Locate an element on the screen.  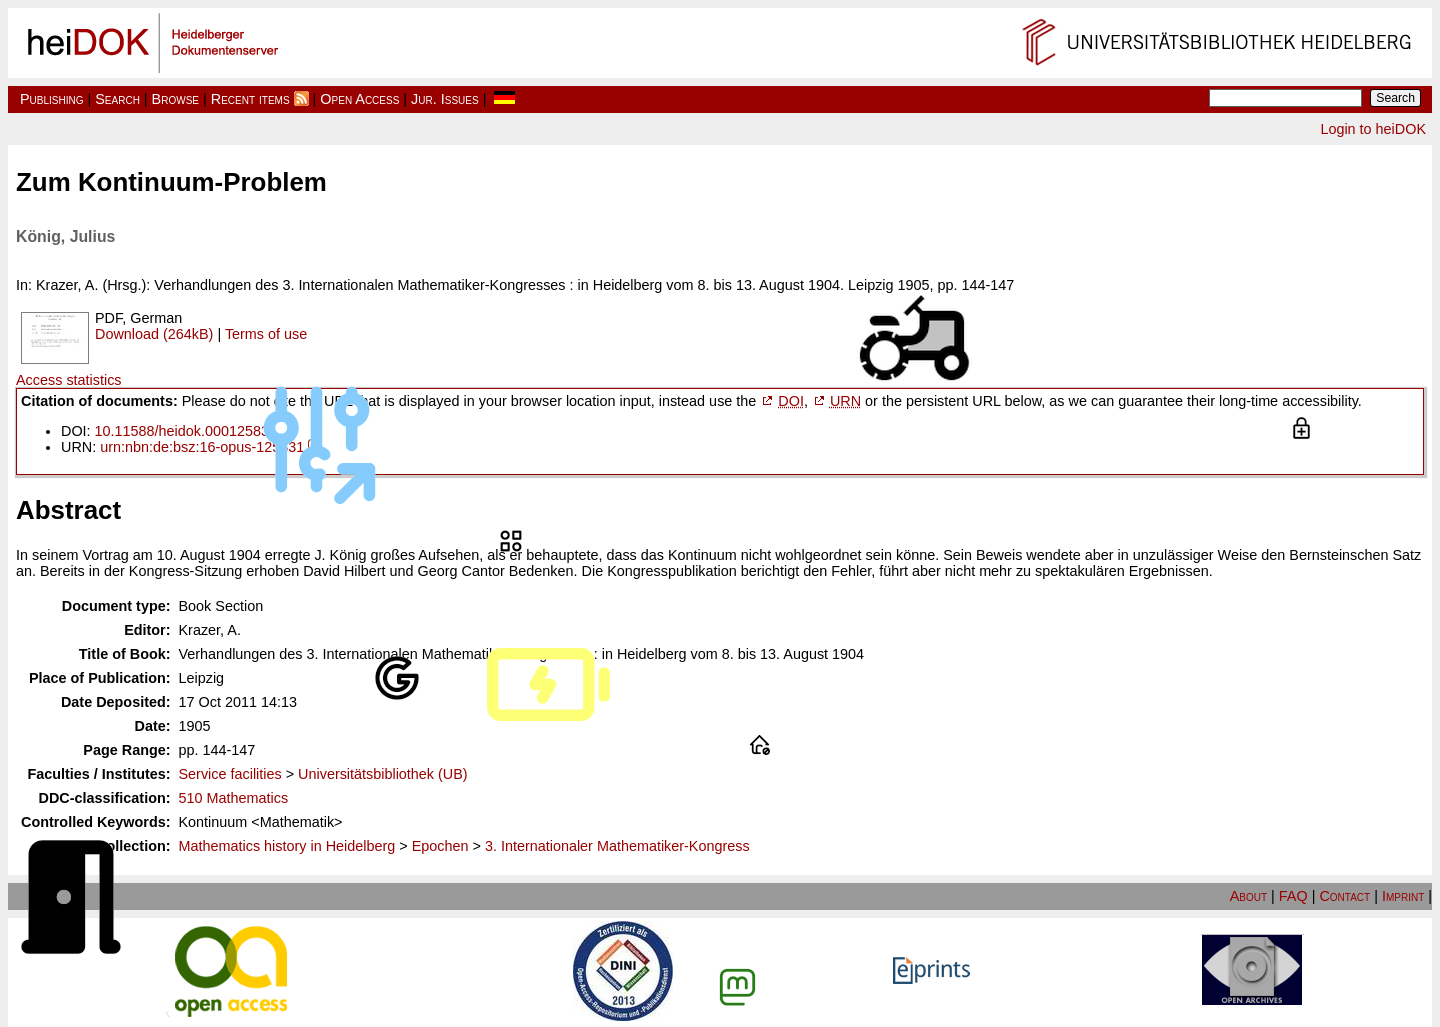
share current filter or settings configuration is located at coordinates (316, 439).